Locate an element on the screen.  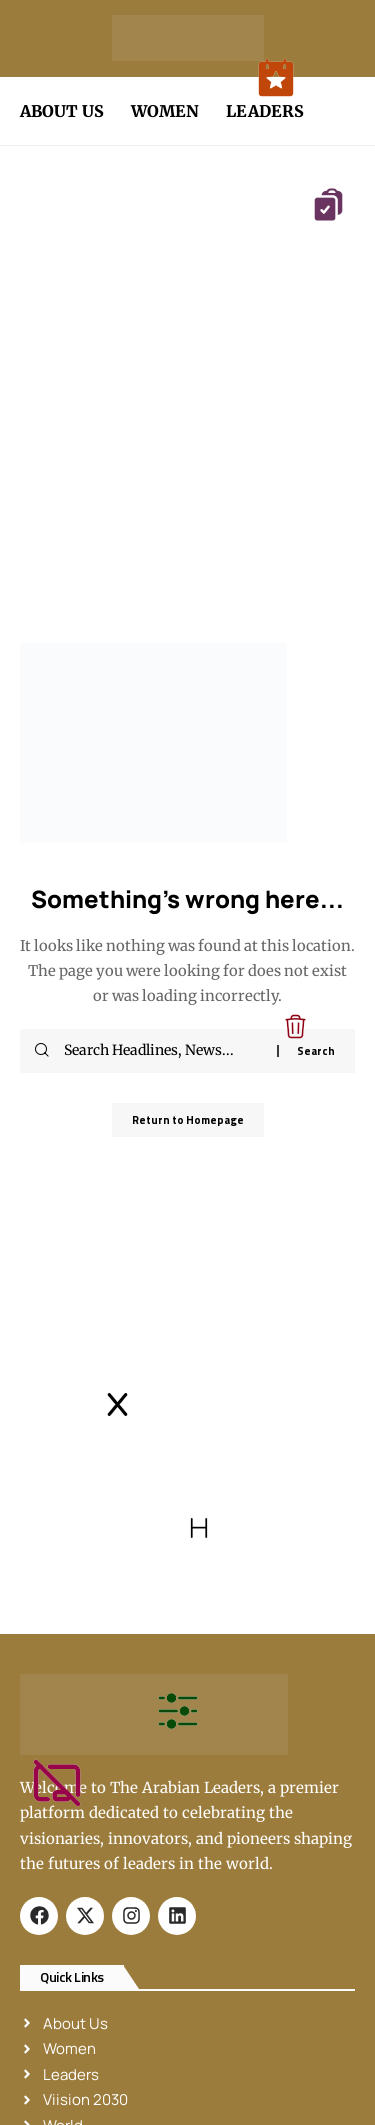
mark task or document as complete is located at coordinates (328, 204).